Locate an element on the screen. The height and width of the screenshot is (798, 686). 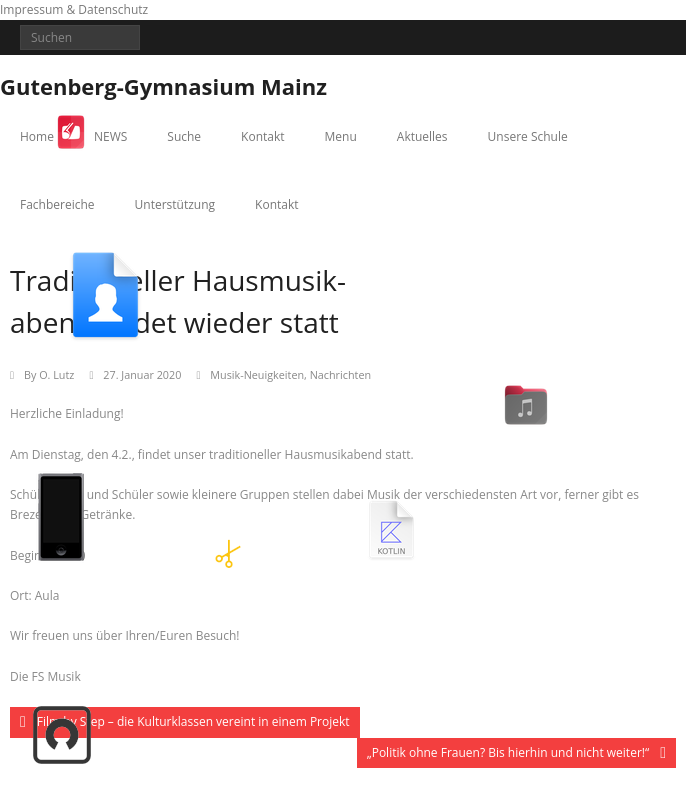
iPod nano device in space gray is located at coordinates (61, 517).